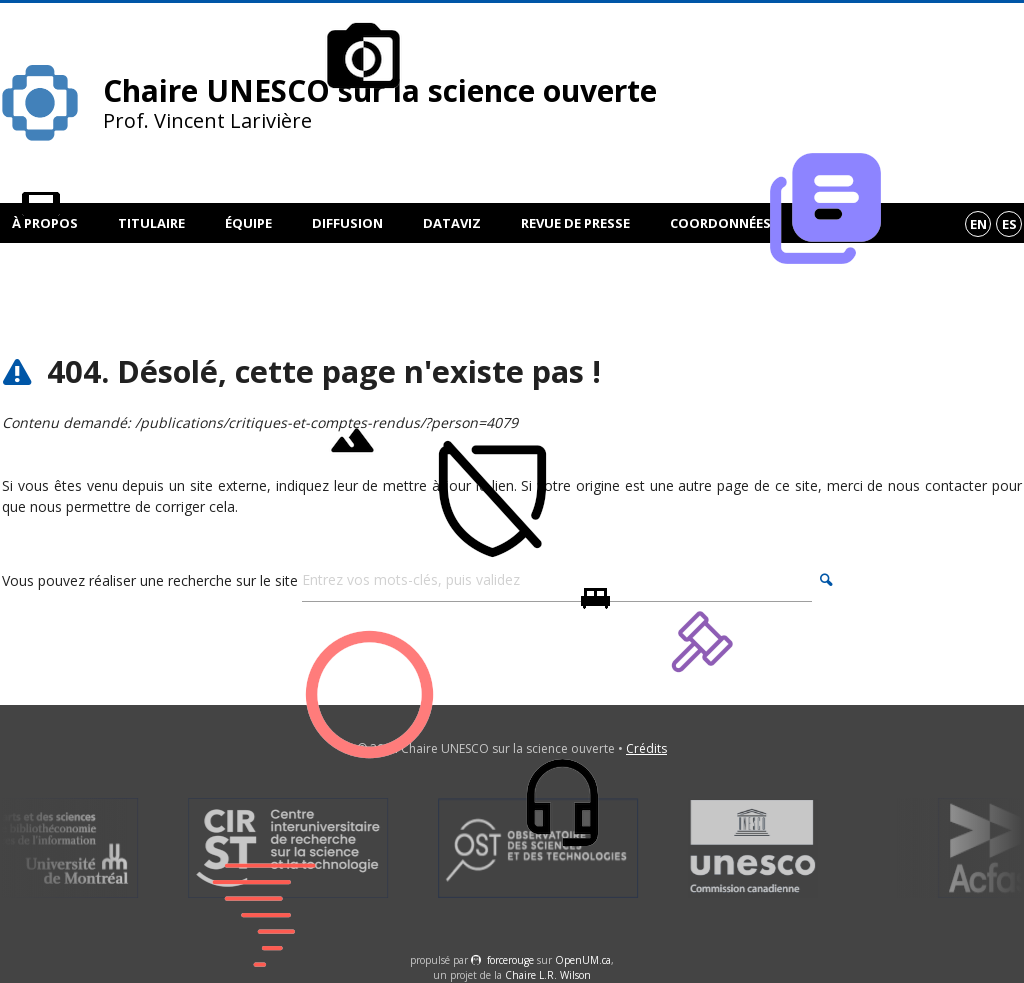 The image size is (1024, 983). Describe the element at coordinates (369, 694) in the screenshot. I see `unselected radio button or checkbox option` at that location.